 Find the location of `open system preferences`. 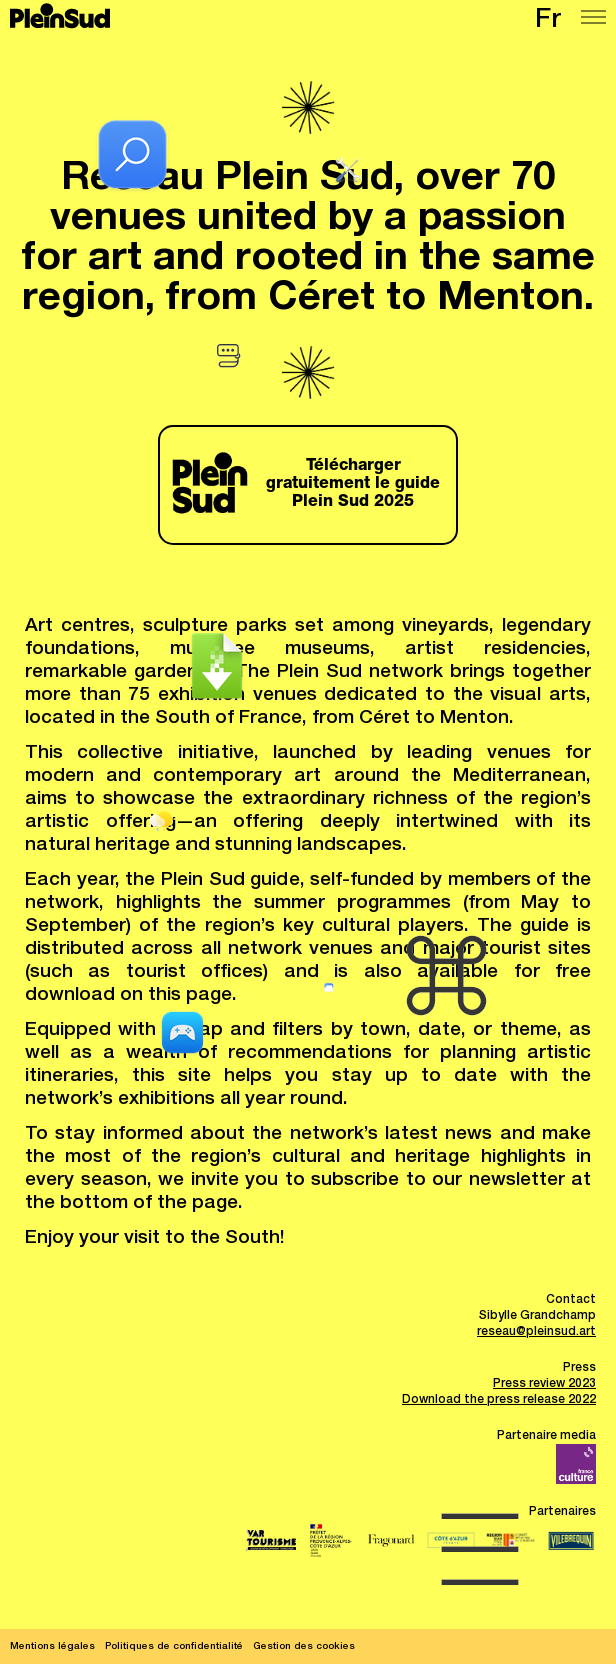

open system preferences is located at coordinates (348, 170).